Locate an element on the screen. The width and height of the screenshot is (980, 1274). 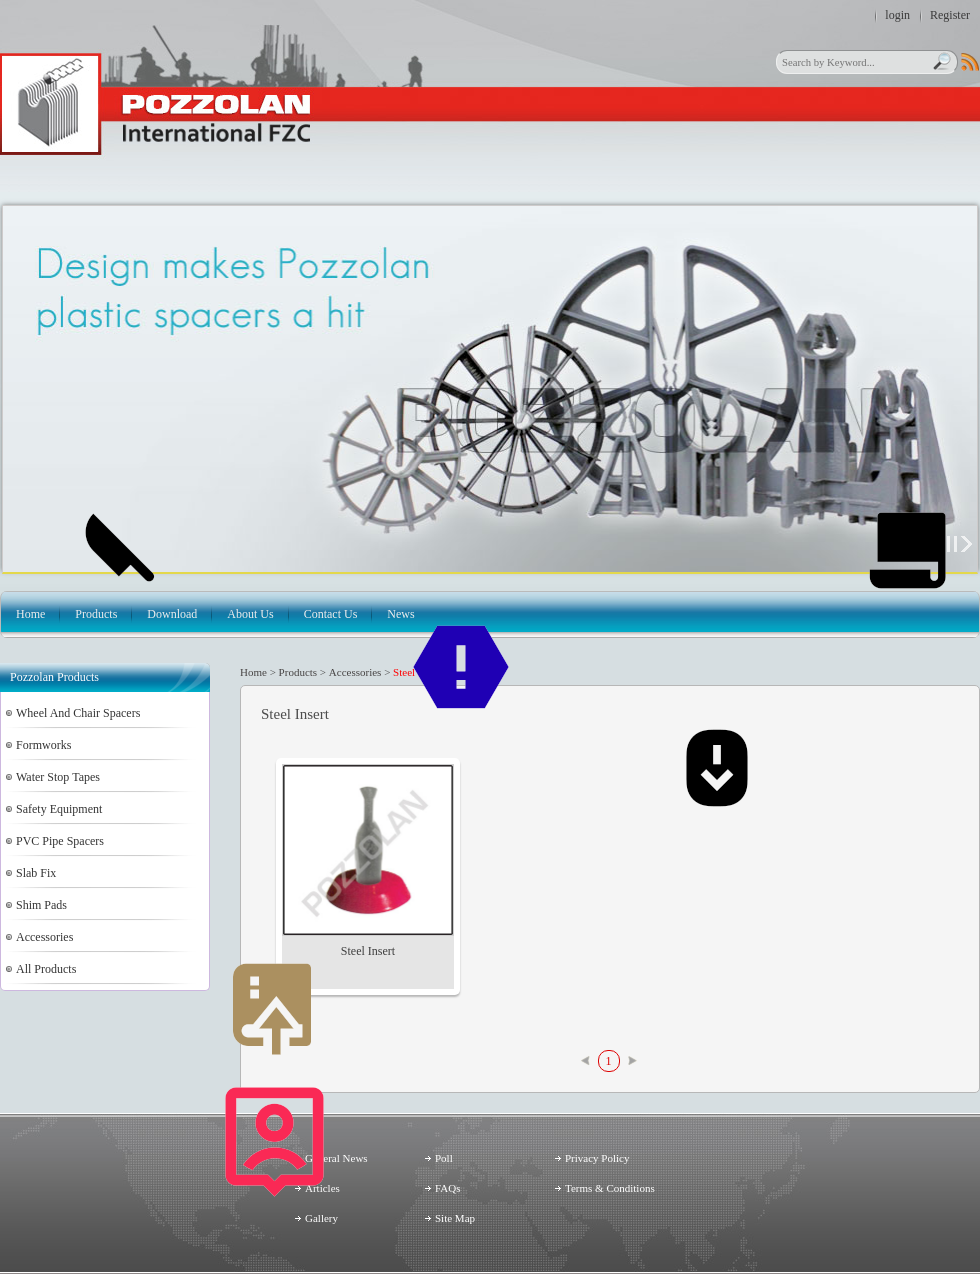
view profile location or address is located at coordinates (274, 1136).